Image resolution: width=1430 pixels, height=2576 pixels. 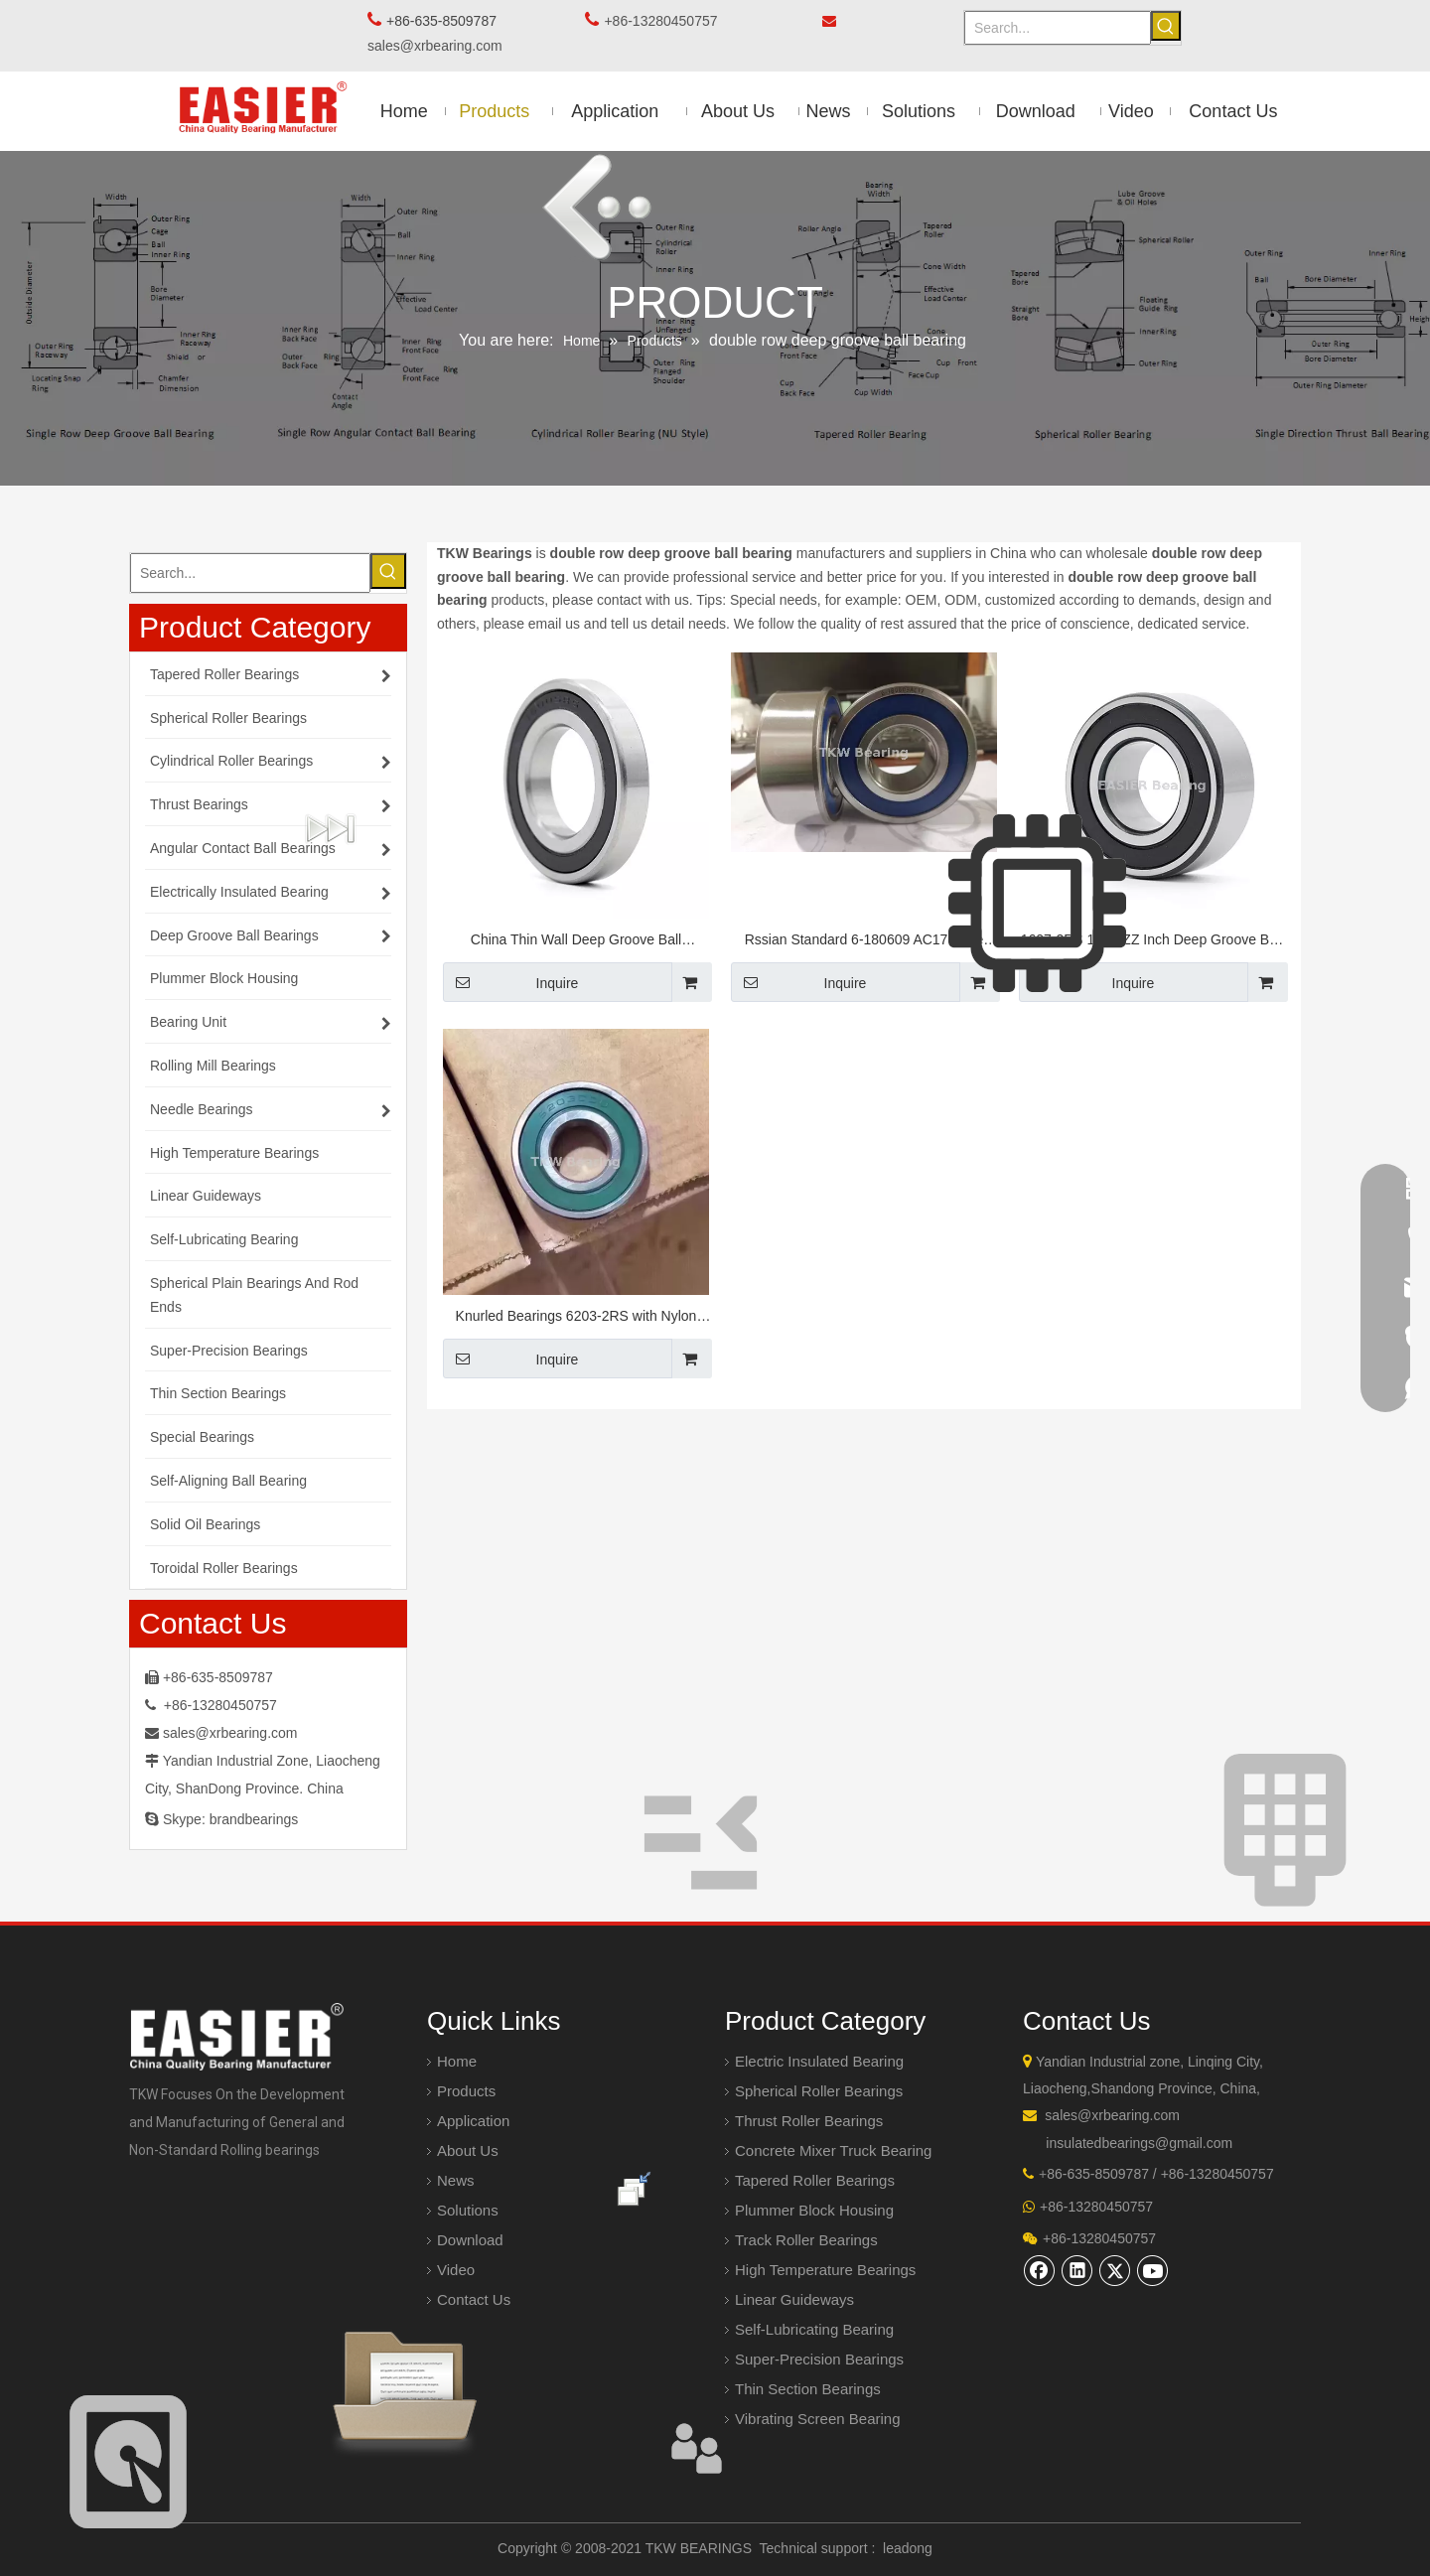 What do you see at coordinates (331, 829) in the screenshot?
I see `skip to next track in media player` at bounding box center [331, 829].